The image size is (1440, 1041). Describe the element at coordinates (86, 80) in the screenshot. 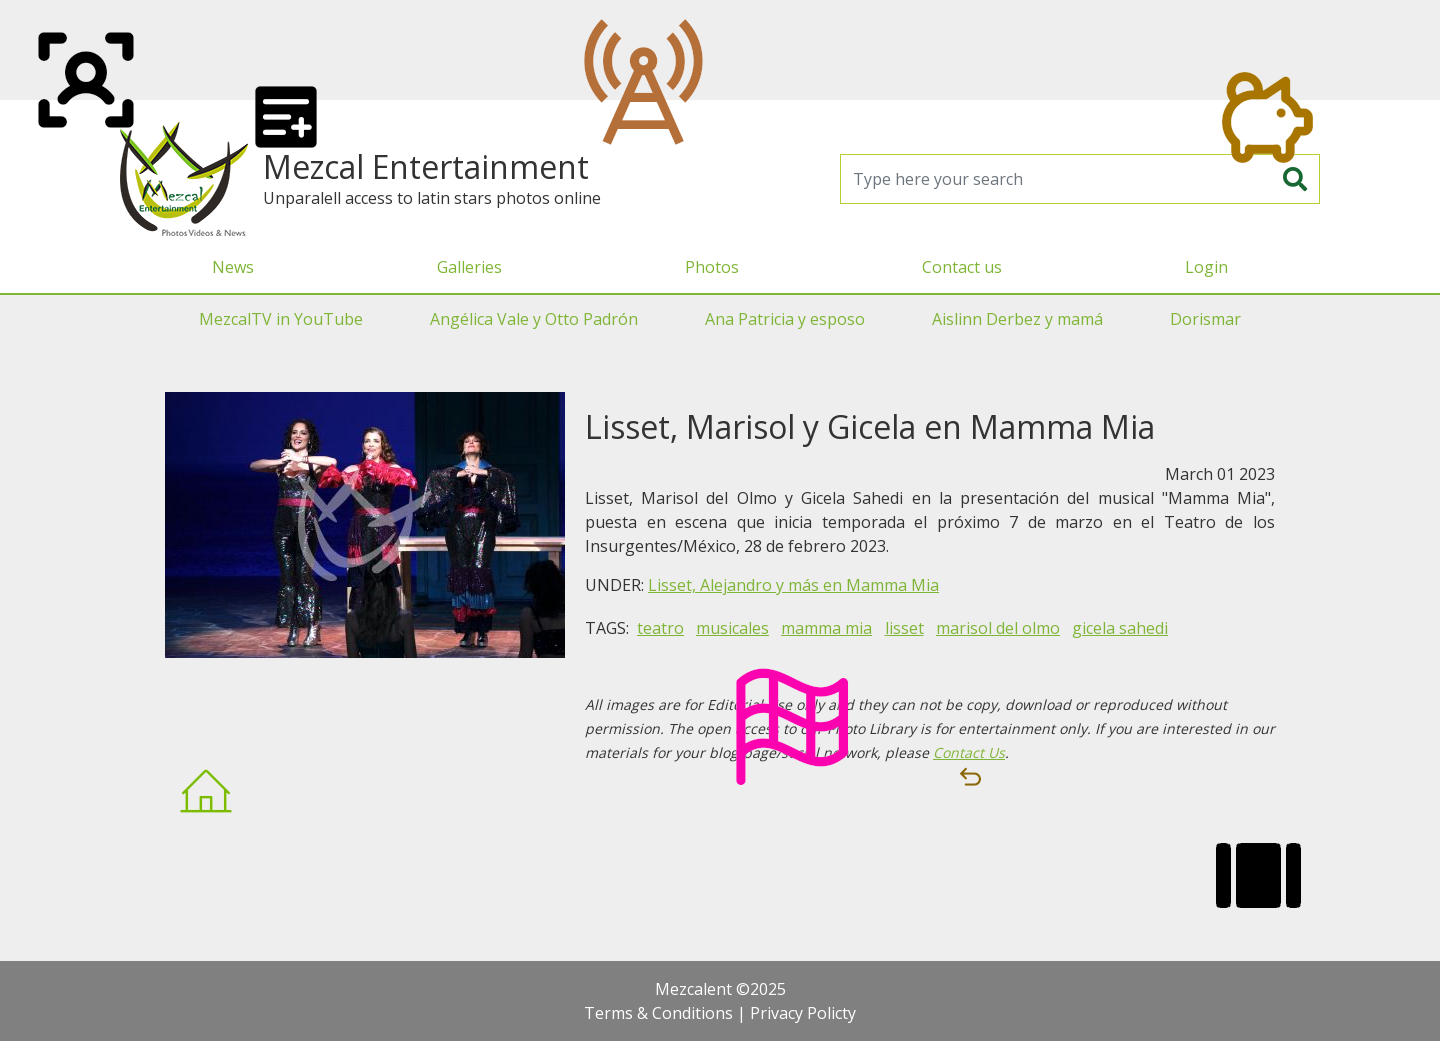

I see `focus on current user profile` at that location.